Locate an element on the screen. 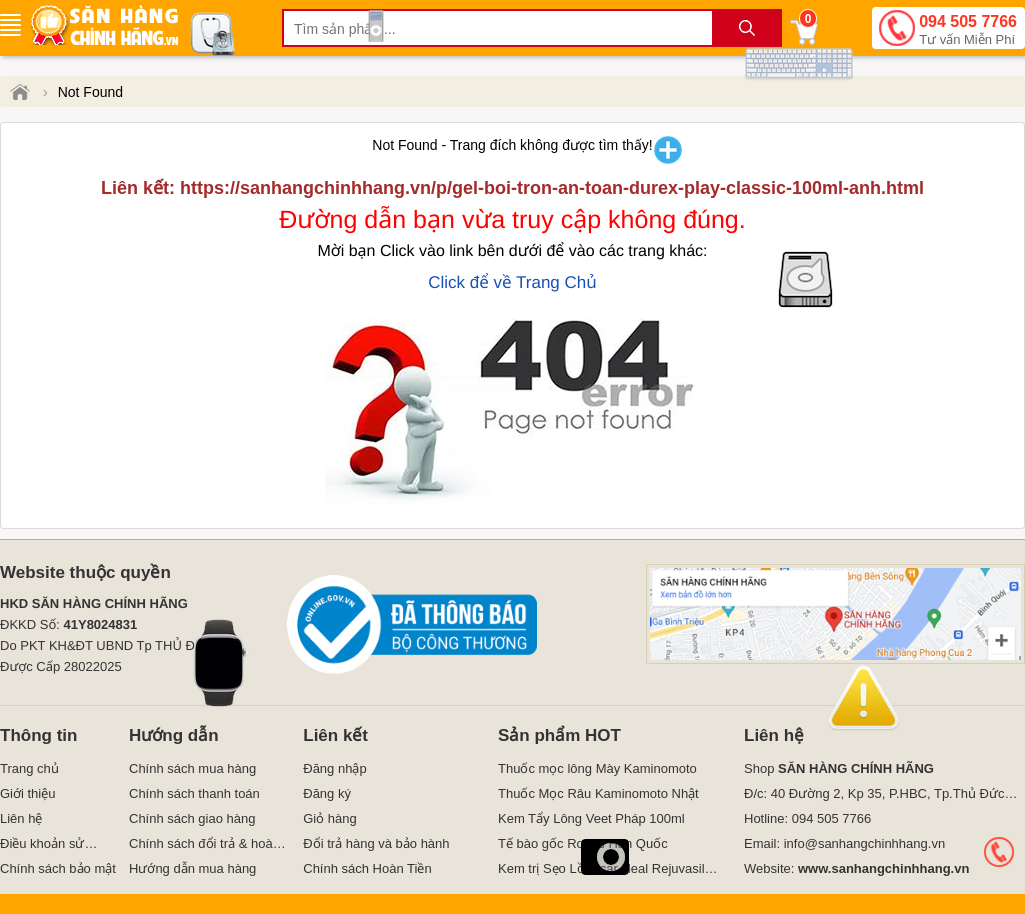 This screenshot has height=914, width=1025. report a system problem or crash is located at coordinates (863, 697).